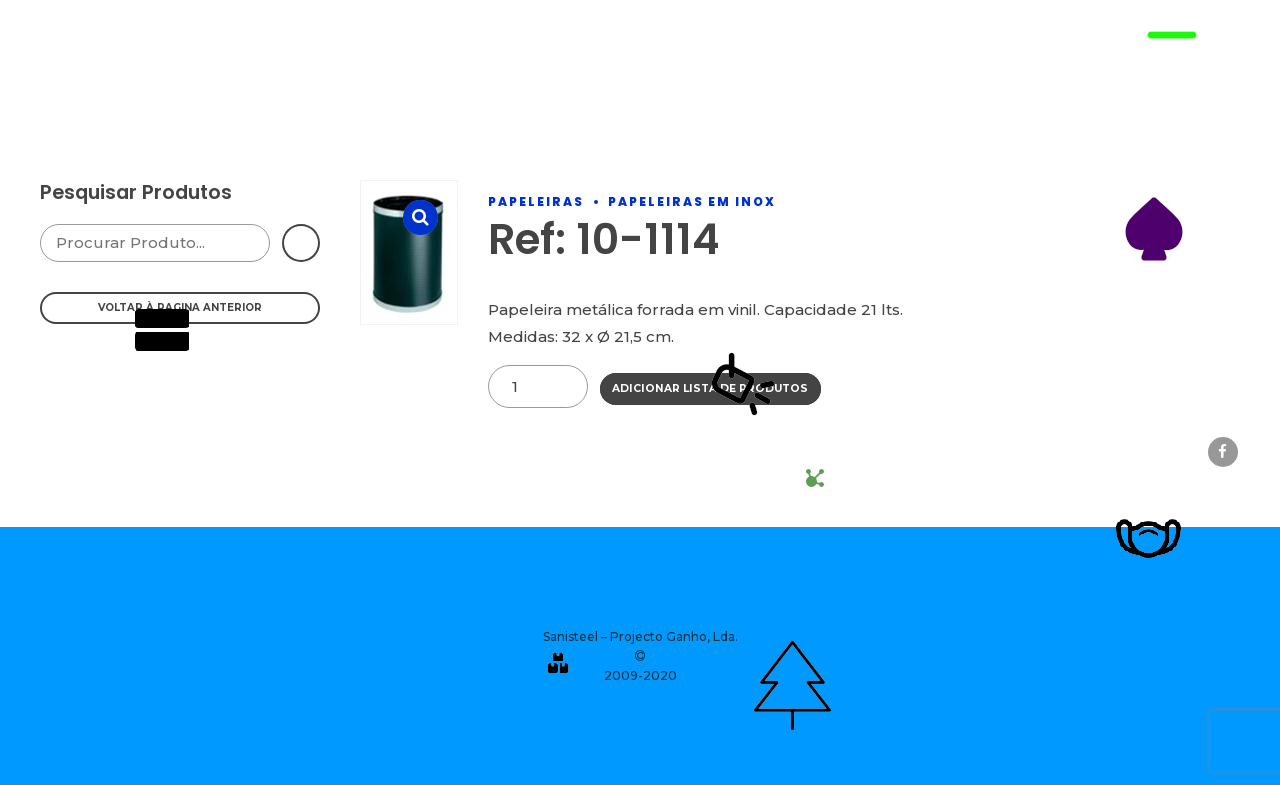 This screenshot has height=785, width=1280. I want to click on indicates face mask required, so click(1148, 538).